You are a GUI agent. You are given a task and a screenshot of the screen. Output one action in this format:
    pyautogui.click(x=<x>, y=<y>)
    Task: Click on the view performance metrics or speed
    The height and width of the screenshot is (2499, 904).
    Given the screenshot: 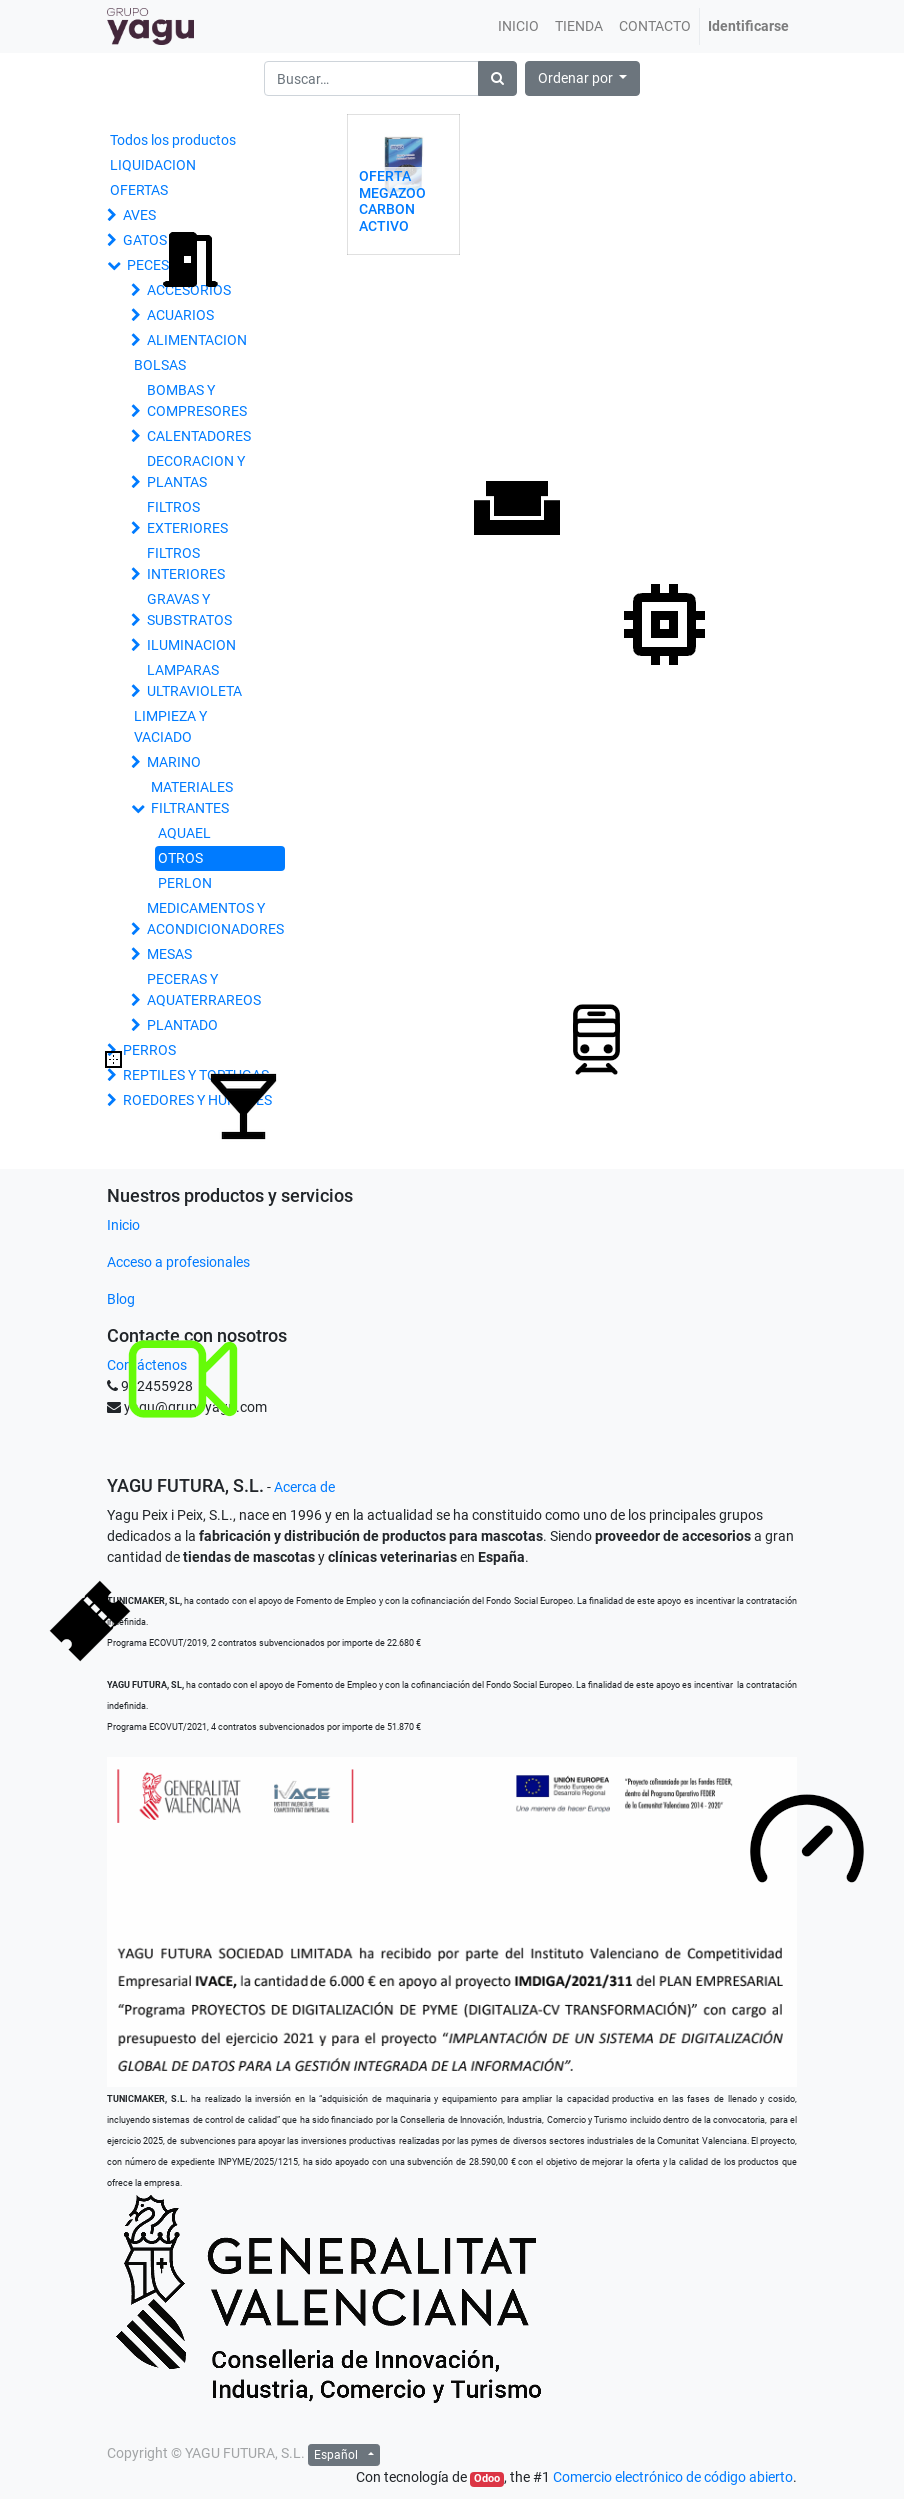 What is the action you would take?
    pyautogui.click(x=807, y=1841)
    